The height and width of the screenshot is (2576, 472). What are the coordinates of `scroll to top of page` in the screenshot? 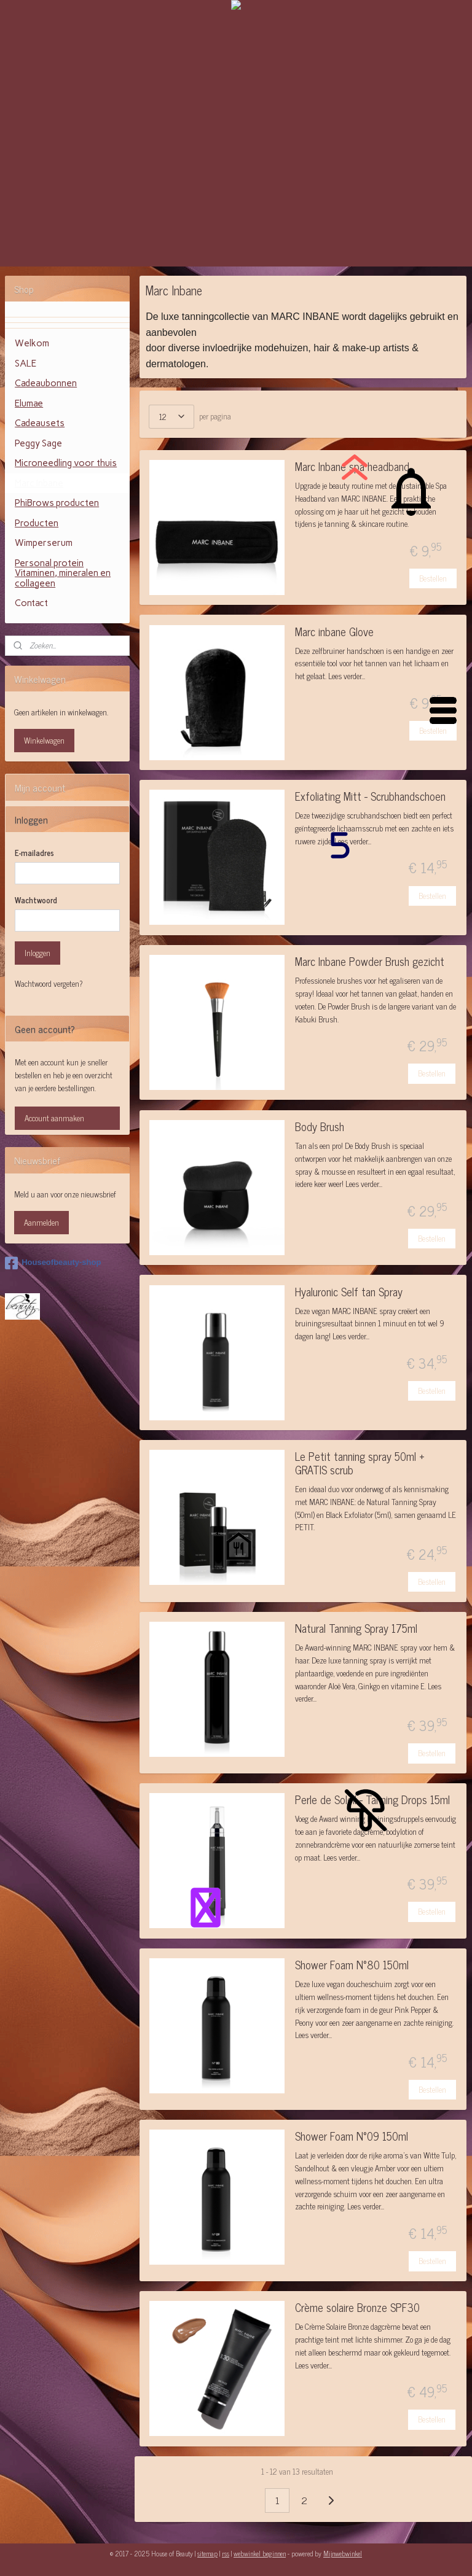 It's located at (355, 467).